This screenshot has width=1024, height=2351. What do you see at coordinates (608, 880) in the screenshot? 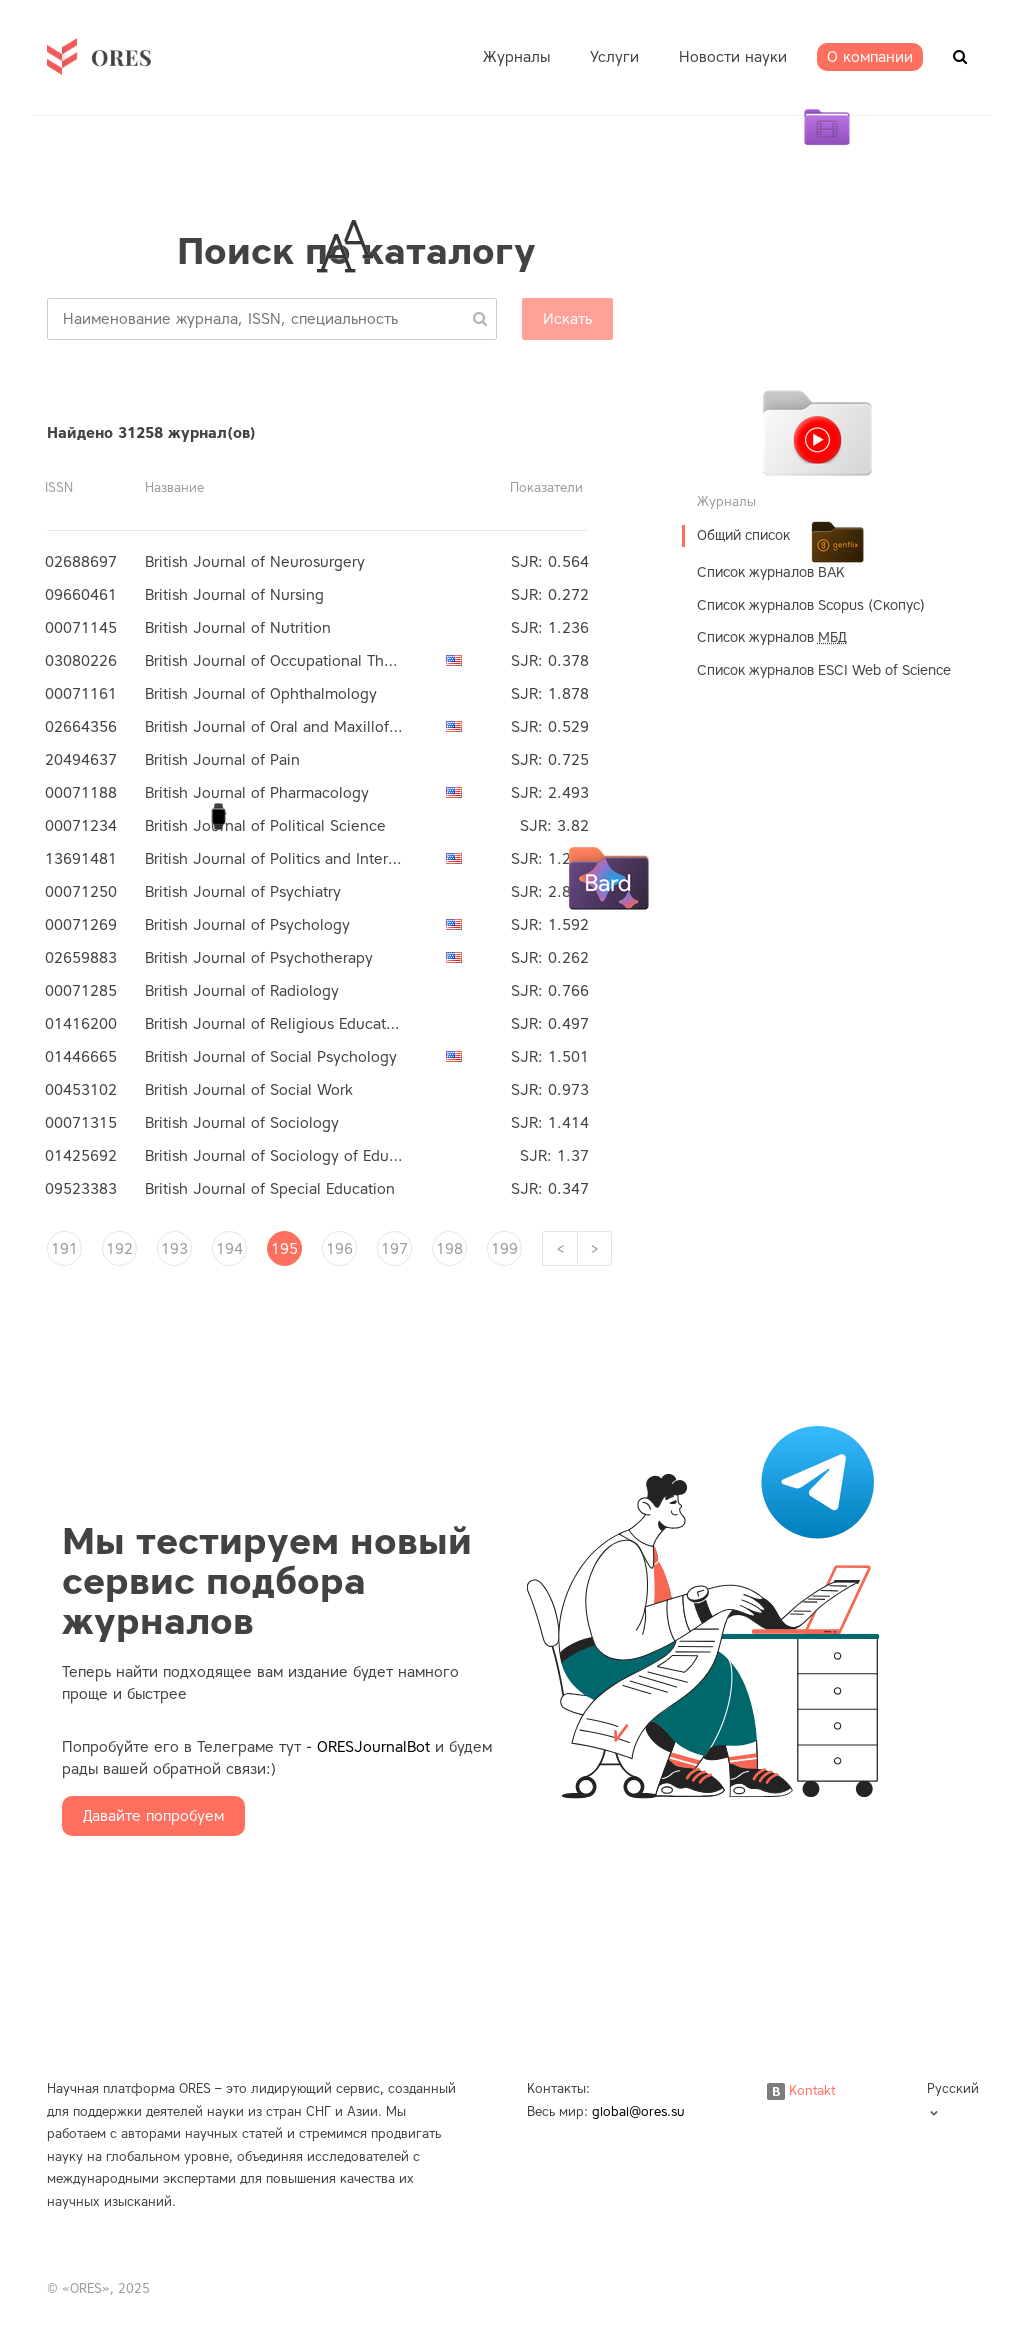
I see `folder containing Google Bard AI files` at bounding box center [608, 880].